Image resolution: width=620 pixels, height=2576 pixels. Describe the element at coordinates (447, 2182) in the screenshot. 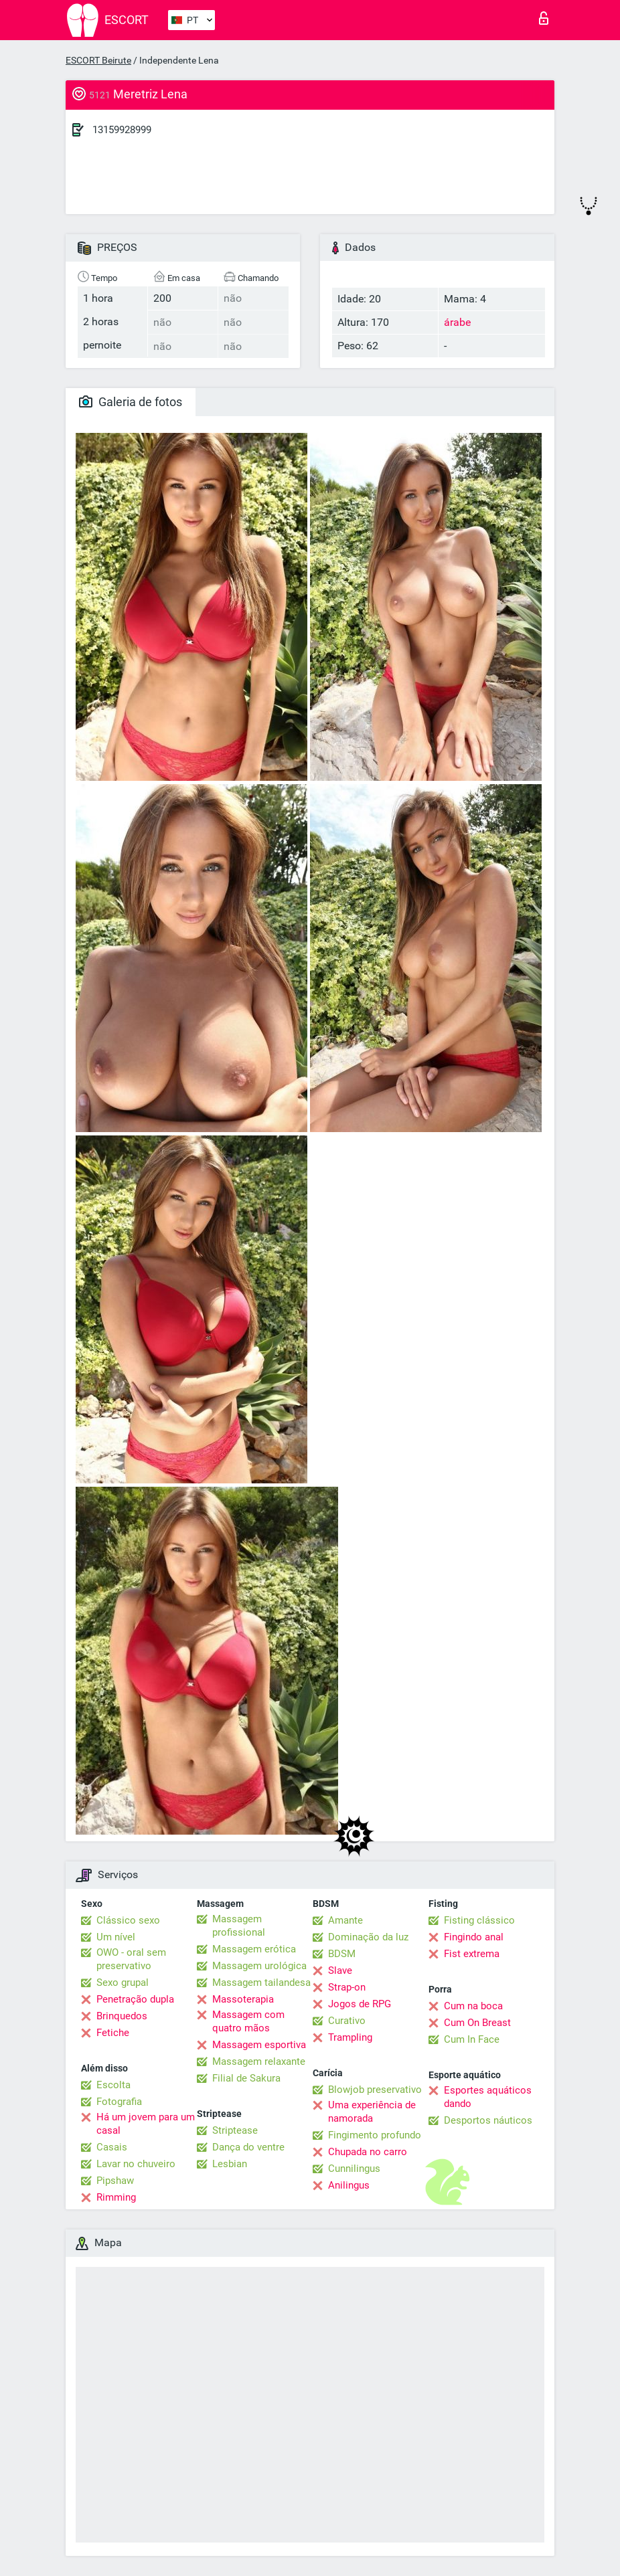

I see `wildlife or nature-themed game element` at that location.